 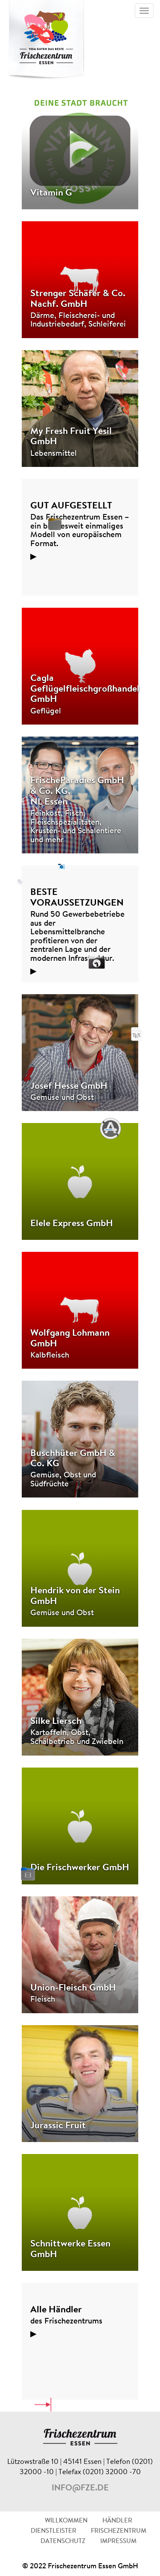 I want to click on copy selected content to clipboard, so click(x=20, y=882).